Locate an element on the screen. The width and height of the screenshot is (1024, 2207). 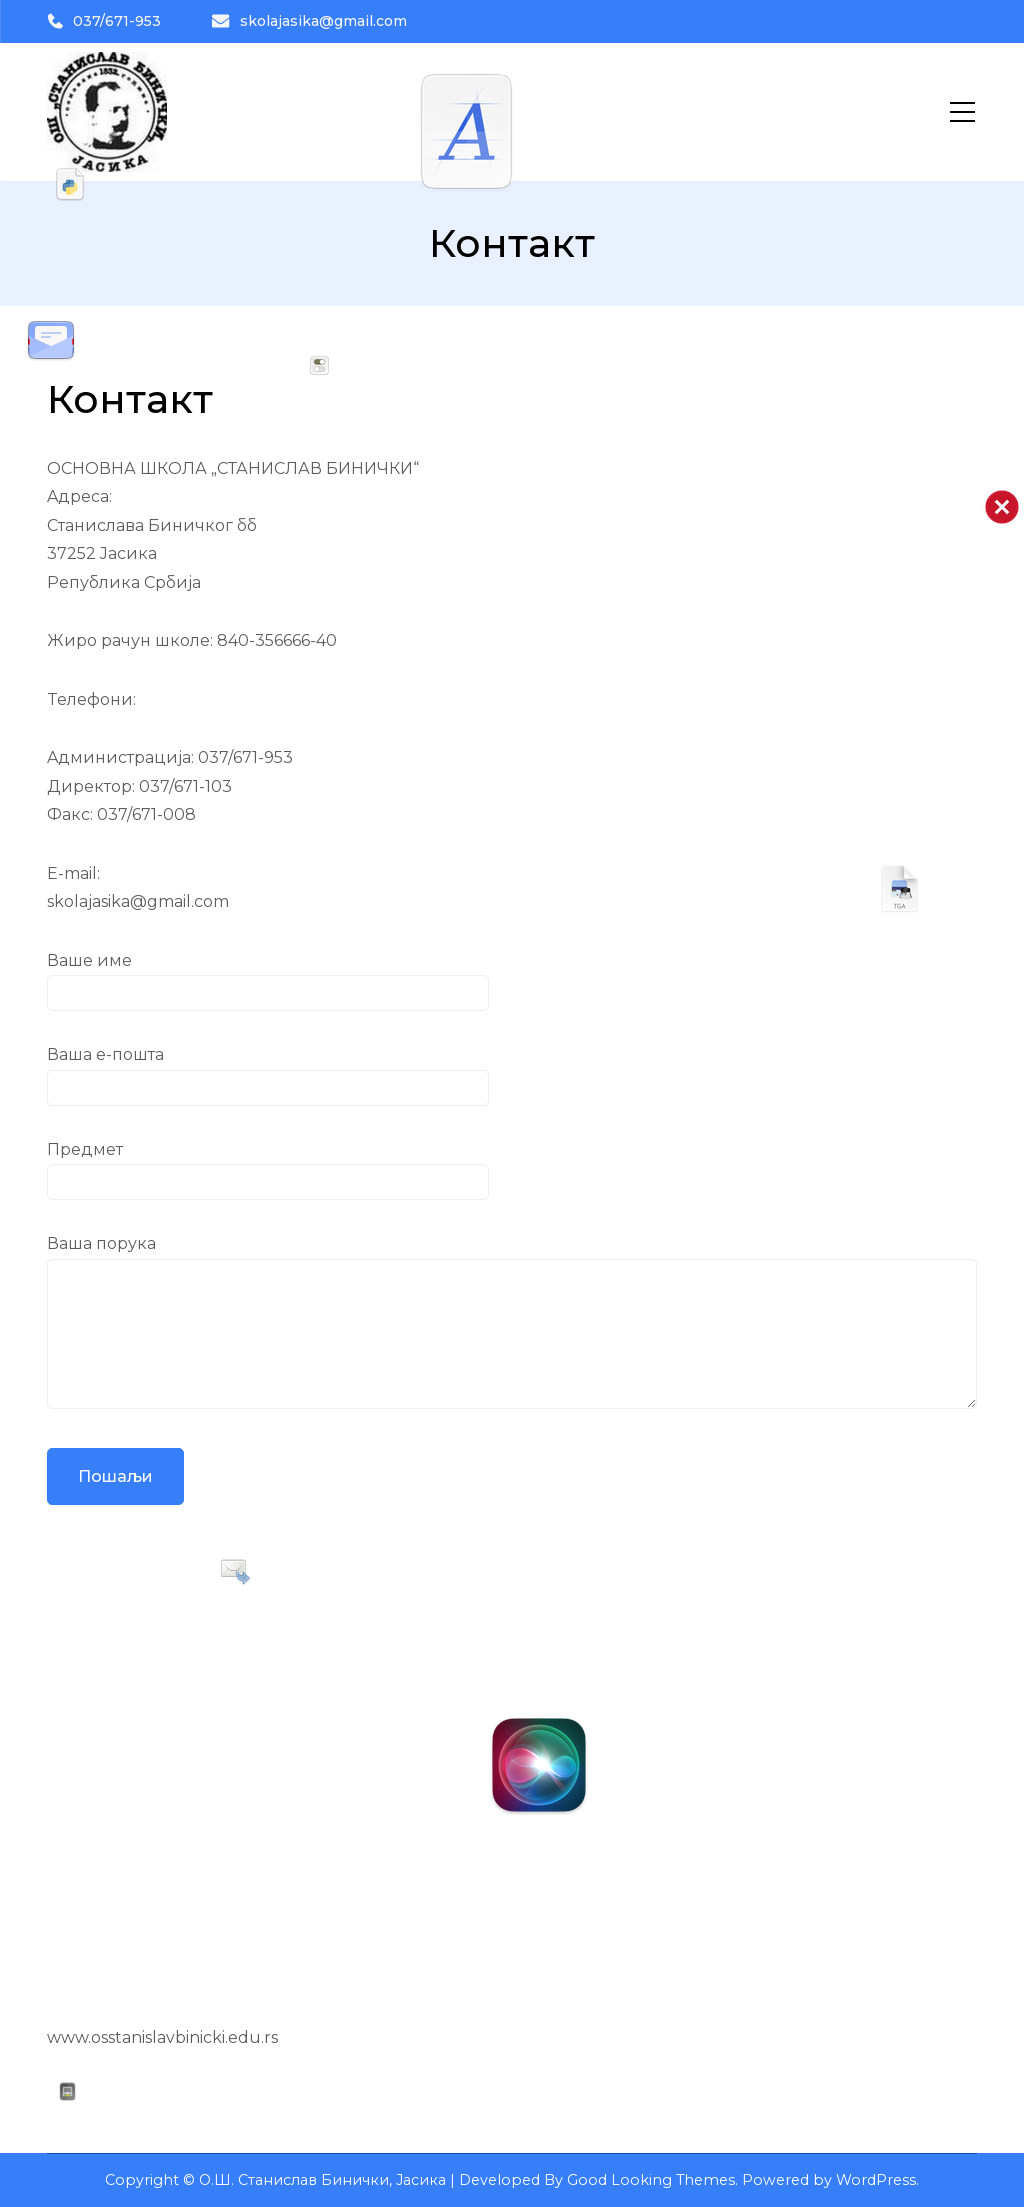
forward this email to another recipient is located at coordinates (234, 1569).